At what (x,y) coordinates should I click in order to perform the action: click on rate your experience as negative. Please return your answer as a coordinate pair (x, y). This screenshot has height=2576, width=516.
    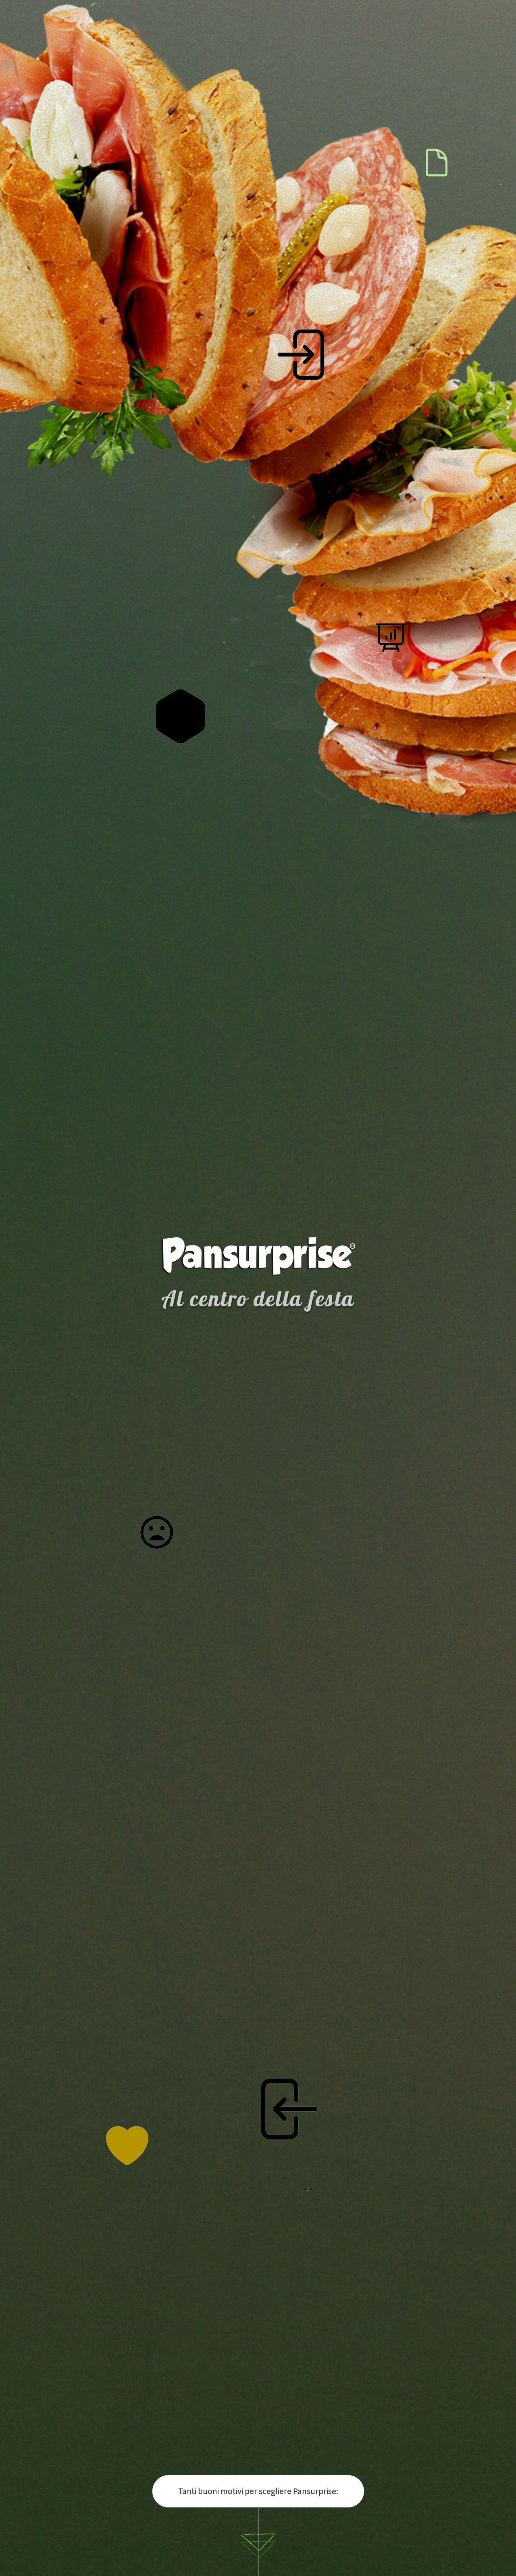
    Looking at the image, I should click on (157, 1532).